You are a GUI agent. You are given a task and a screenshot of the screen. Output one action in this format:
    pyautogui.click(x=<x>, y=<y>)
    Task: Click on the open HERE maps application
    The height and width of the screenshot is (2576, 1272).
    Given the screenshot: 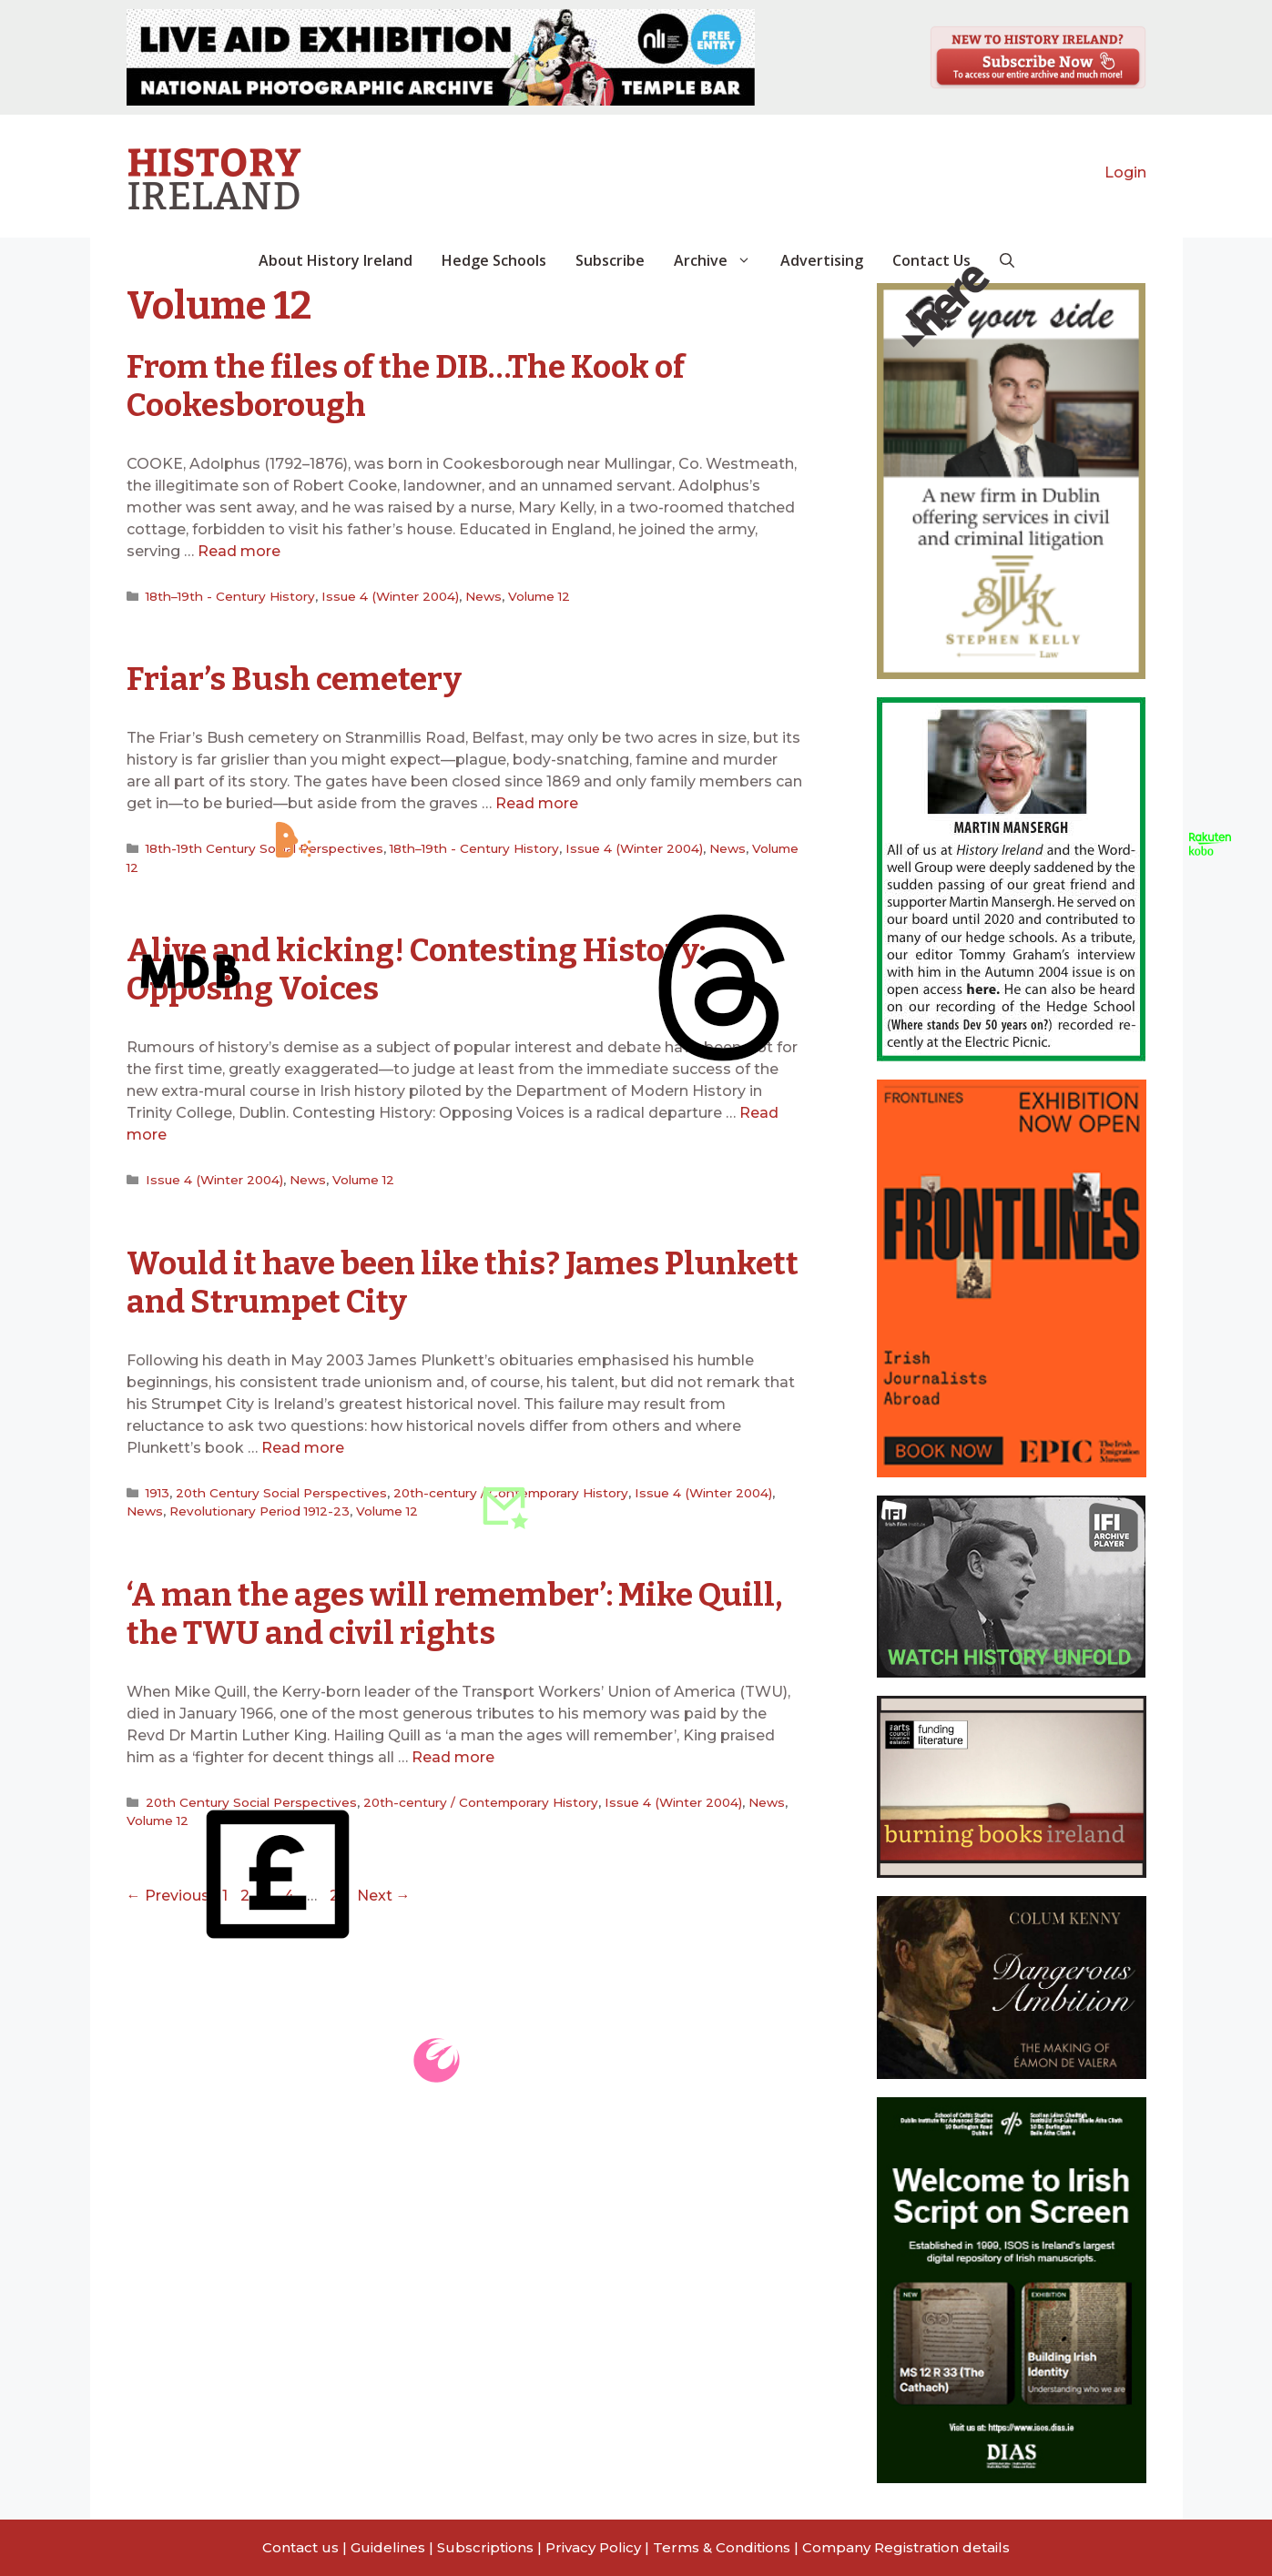 What is the action you would take?
    pyautogui.click(x=945, y=307)
    